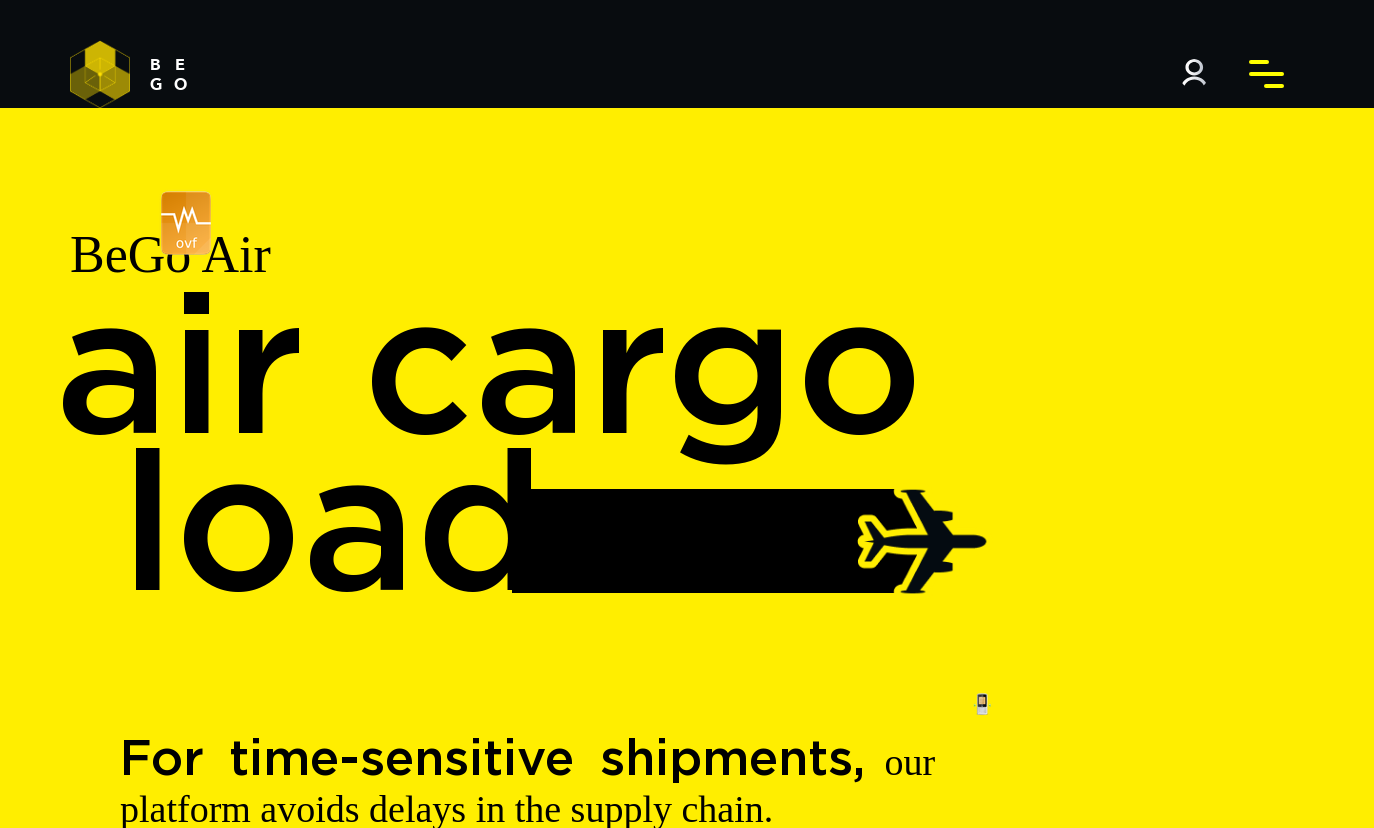  What do you see at coordinates (982, 704) in the screenshot?
I see `indicates active cellular network connection` at bounding box center [982, 704].